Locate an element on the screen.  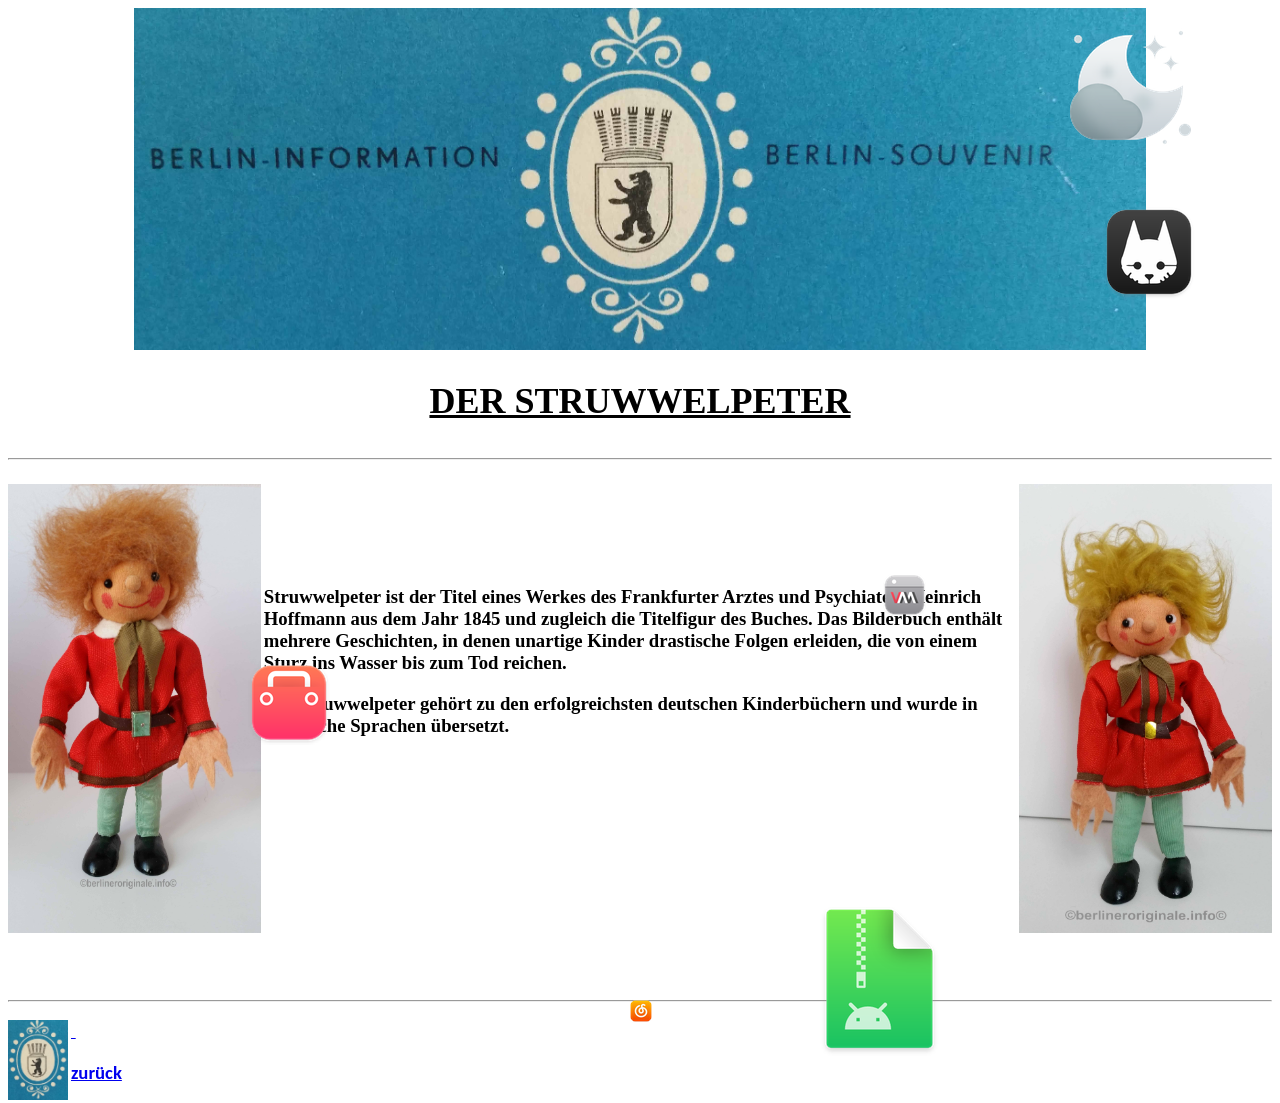
indicates partly cloudy conditions at night is located at coordinates (1130, 87).